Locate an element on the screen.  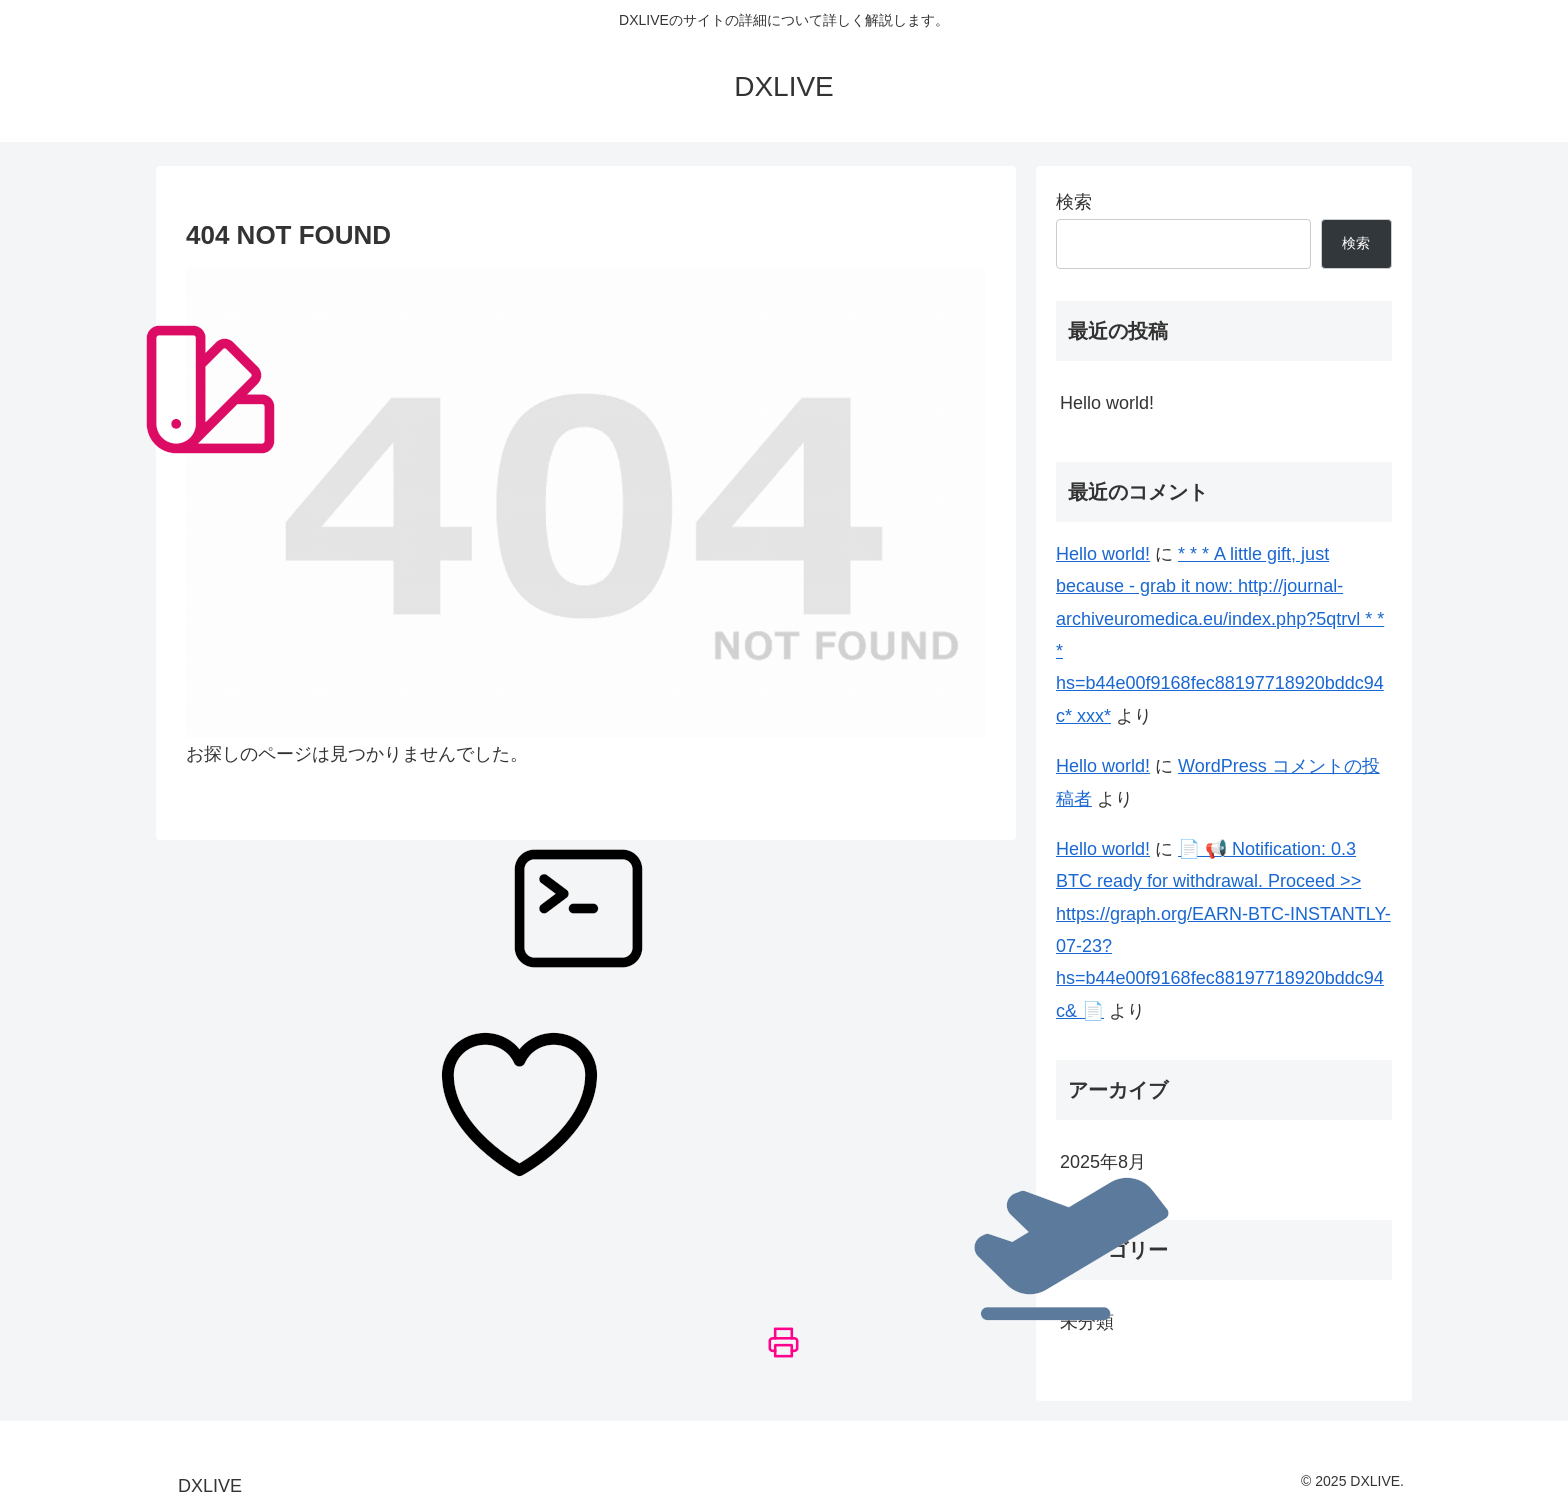
select a color or theme is located at coordinates (210, 389).